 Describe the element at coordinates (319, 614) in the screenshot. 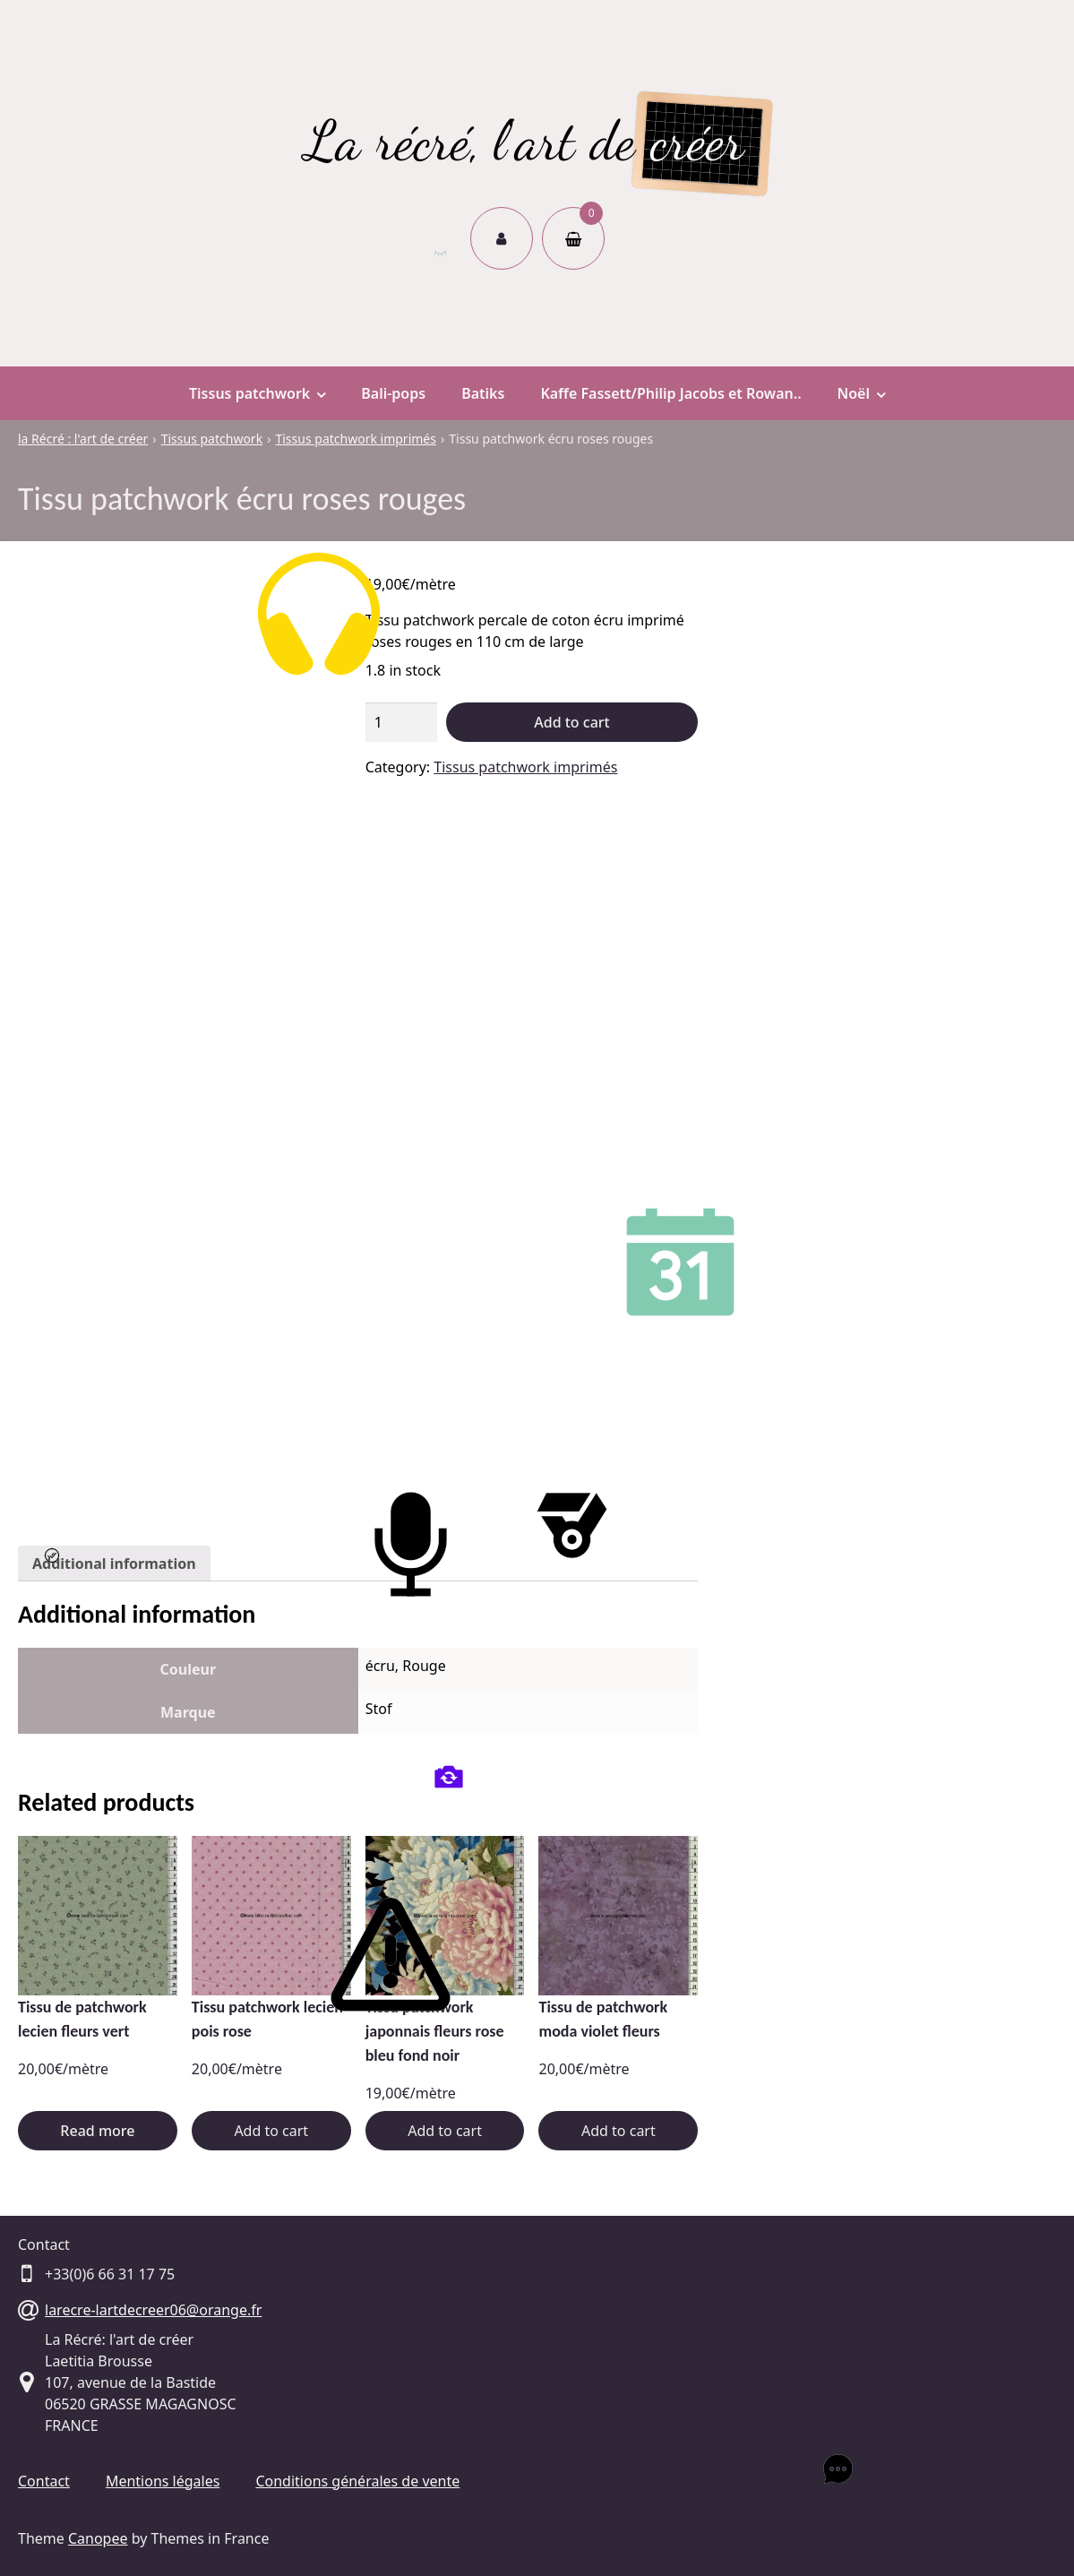

I see `contact customer support` at that location.